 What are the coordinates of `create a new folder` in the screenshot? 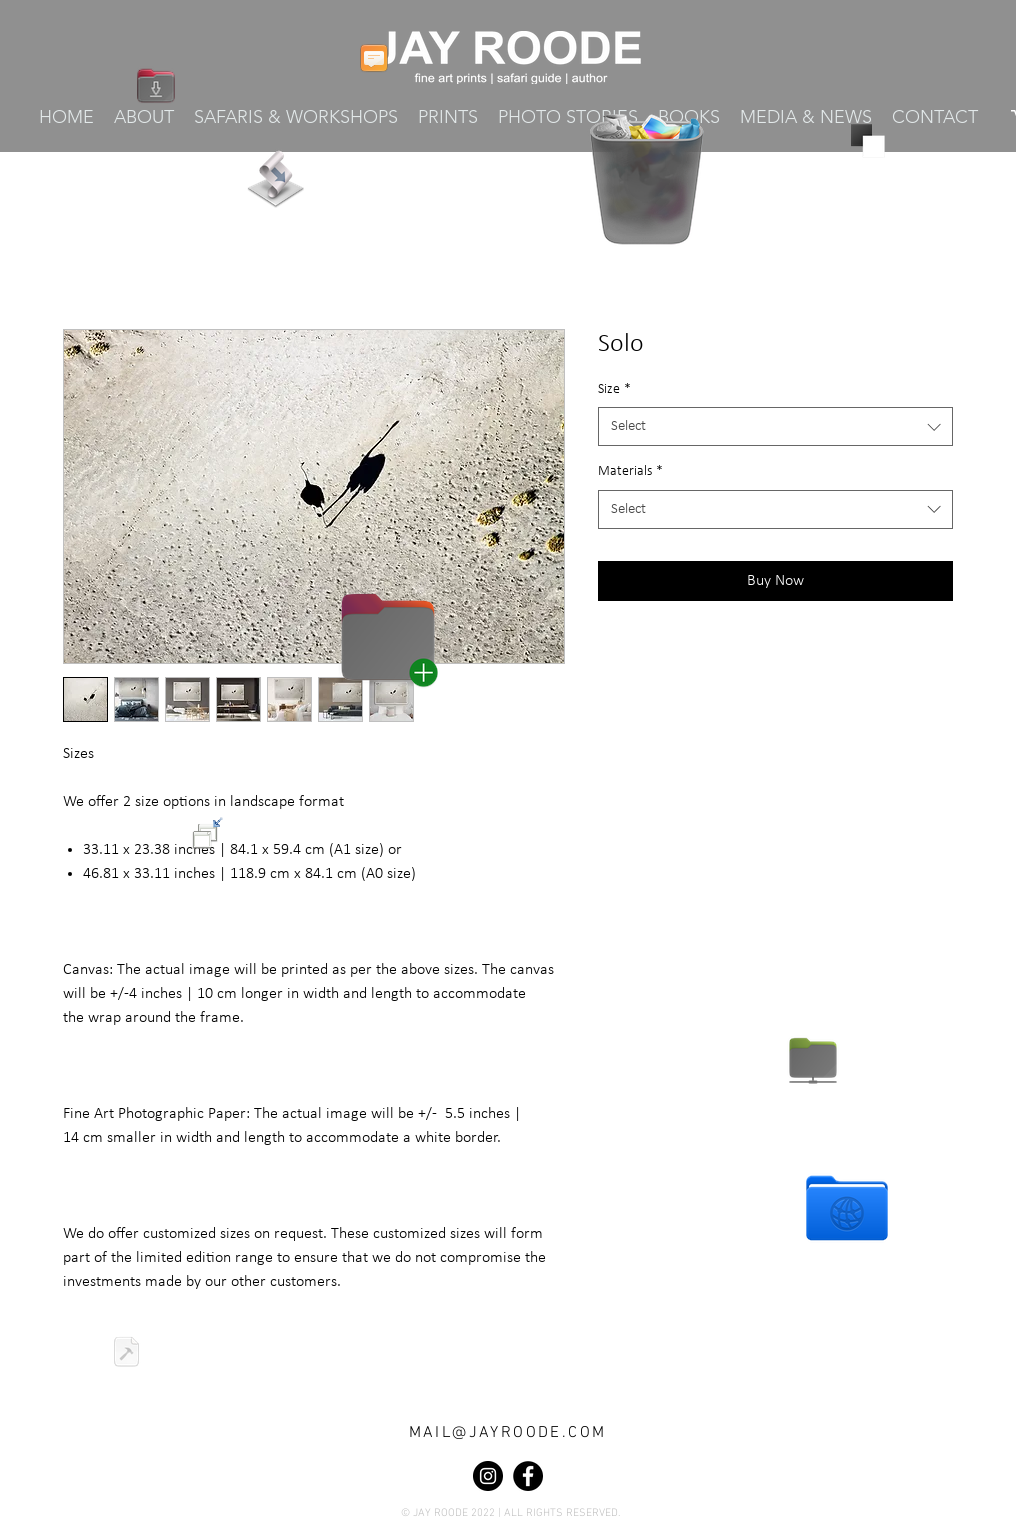 It's located at (388, 637).